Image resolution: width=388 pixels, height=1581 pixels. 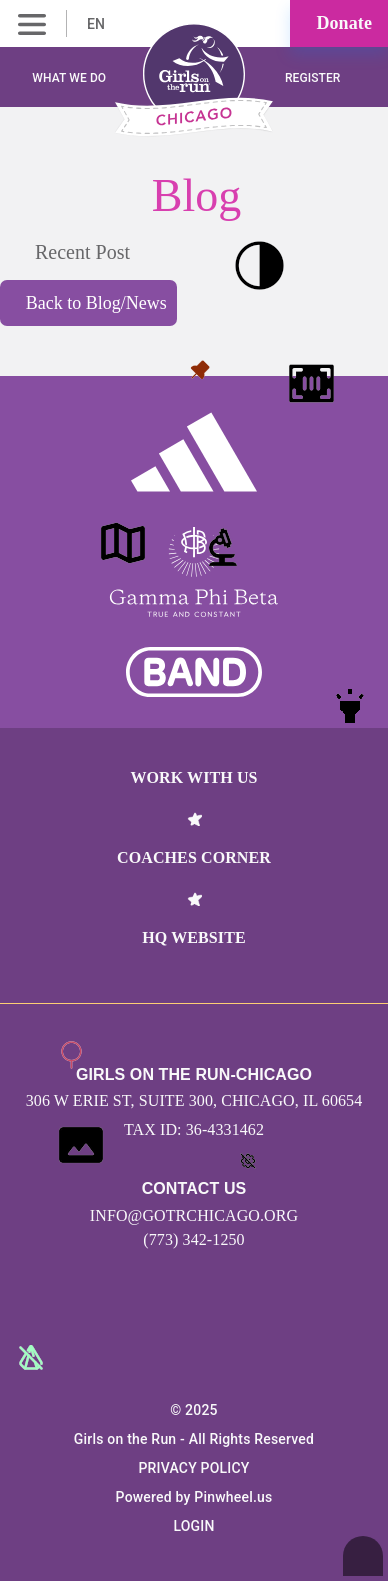 What do you see at coordinates (223, 548) in the screenshot?
I see `access science or laboratory features` at bounding box center [223, 548].